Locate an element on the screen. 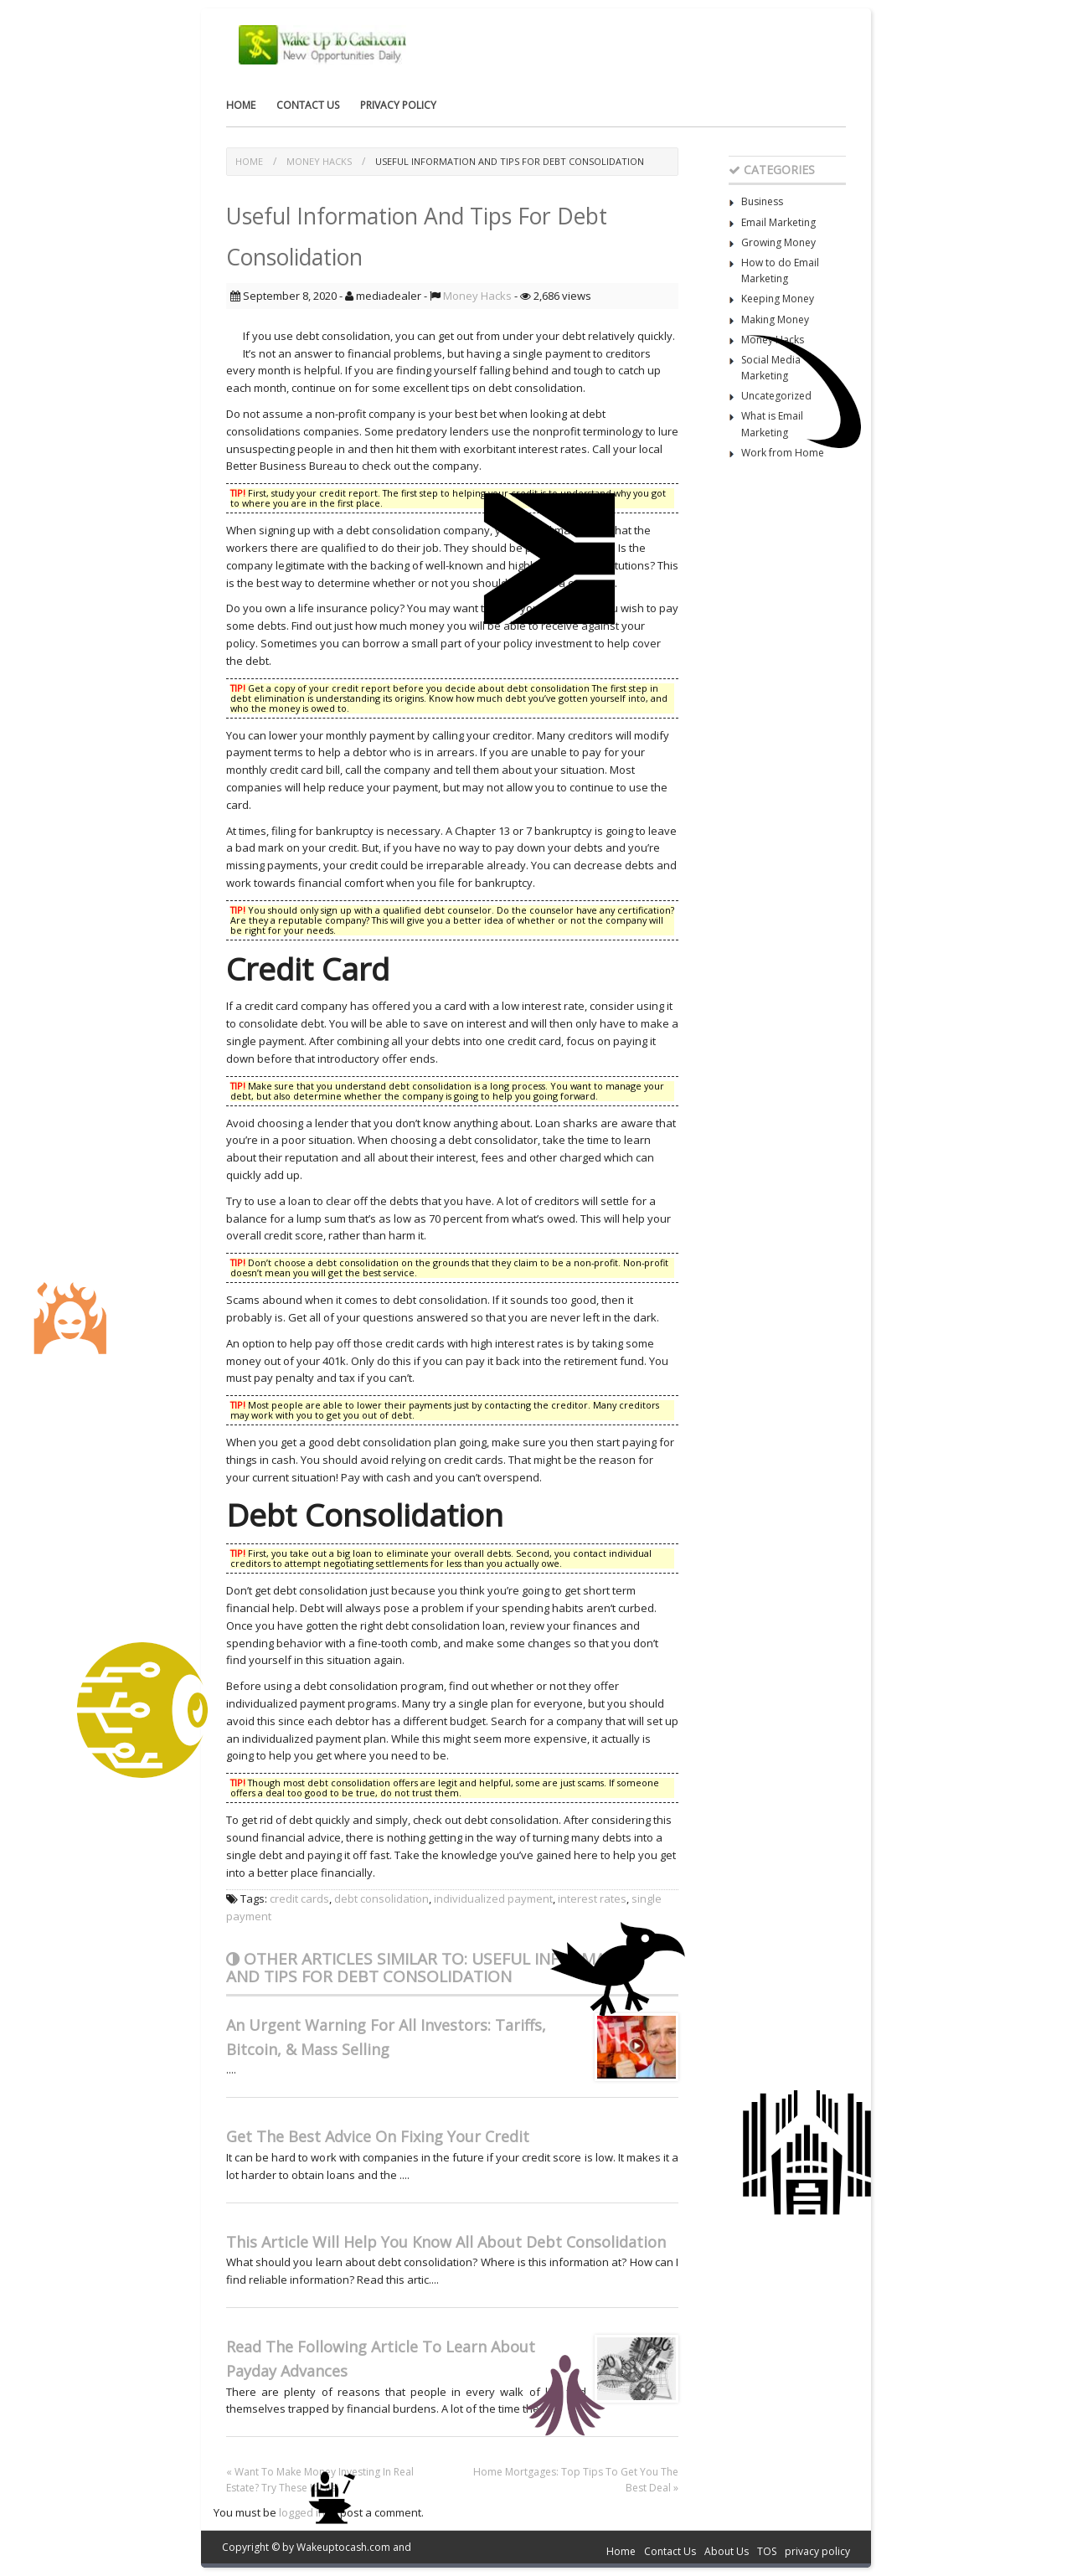 This screenshot has width=1072, height=2576. pyromaniac character class or trait indicator is located at coordinates (70, 1317).